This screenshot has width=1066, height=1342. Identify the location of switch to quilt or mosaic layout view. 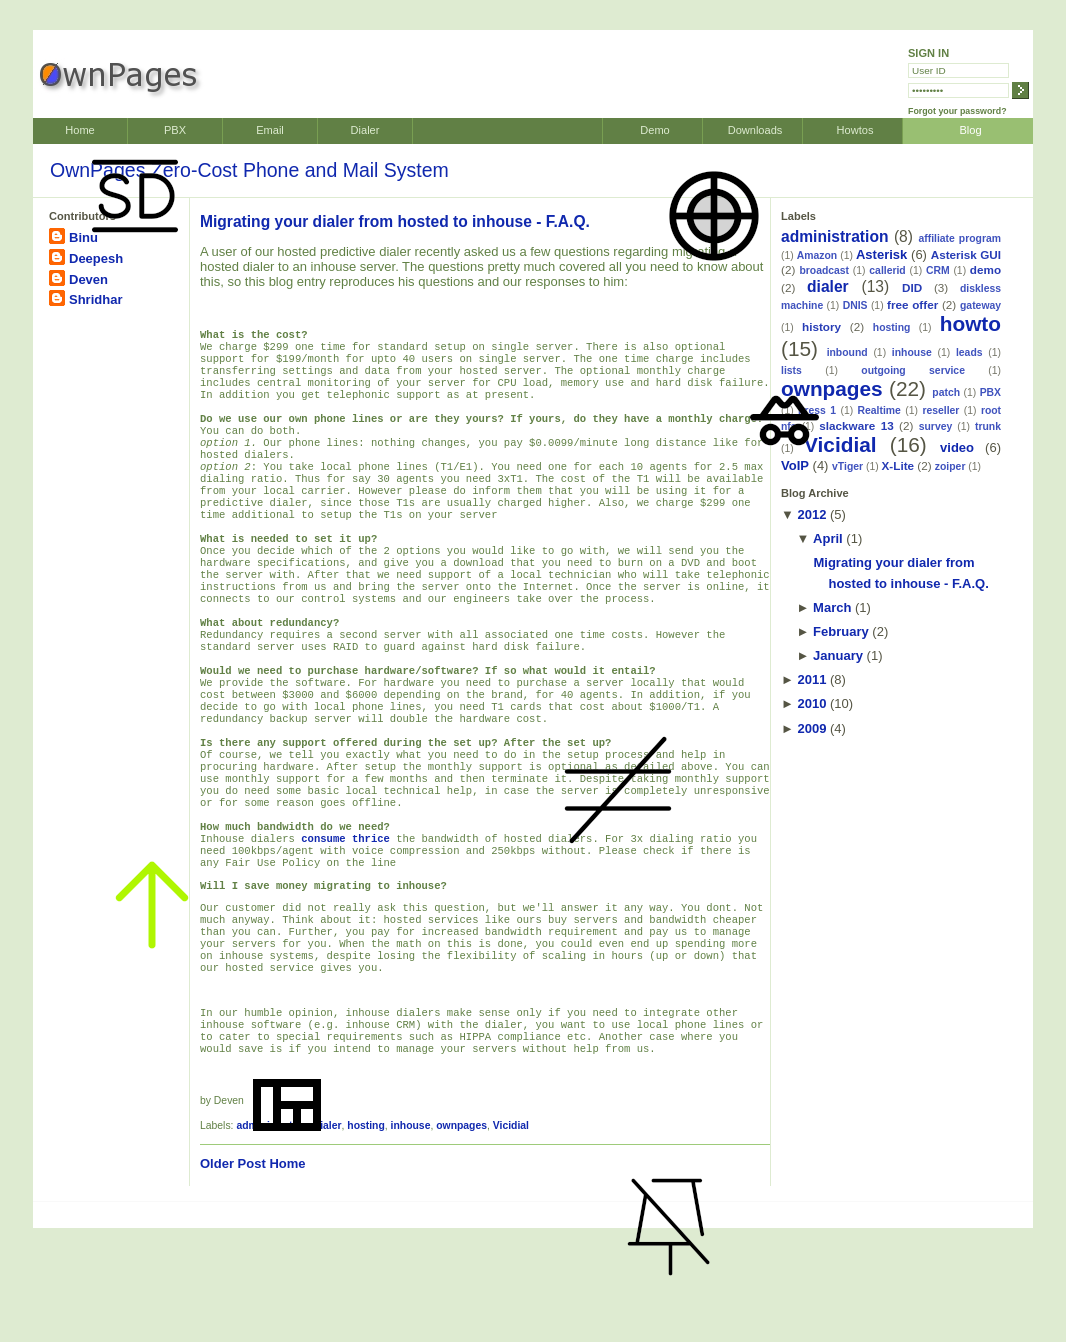
(285, 1107).